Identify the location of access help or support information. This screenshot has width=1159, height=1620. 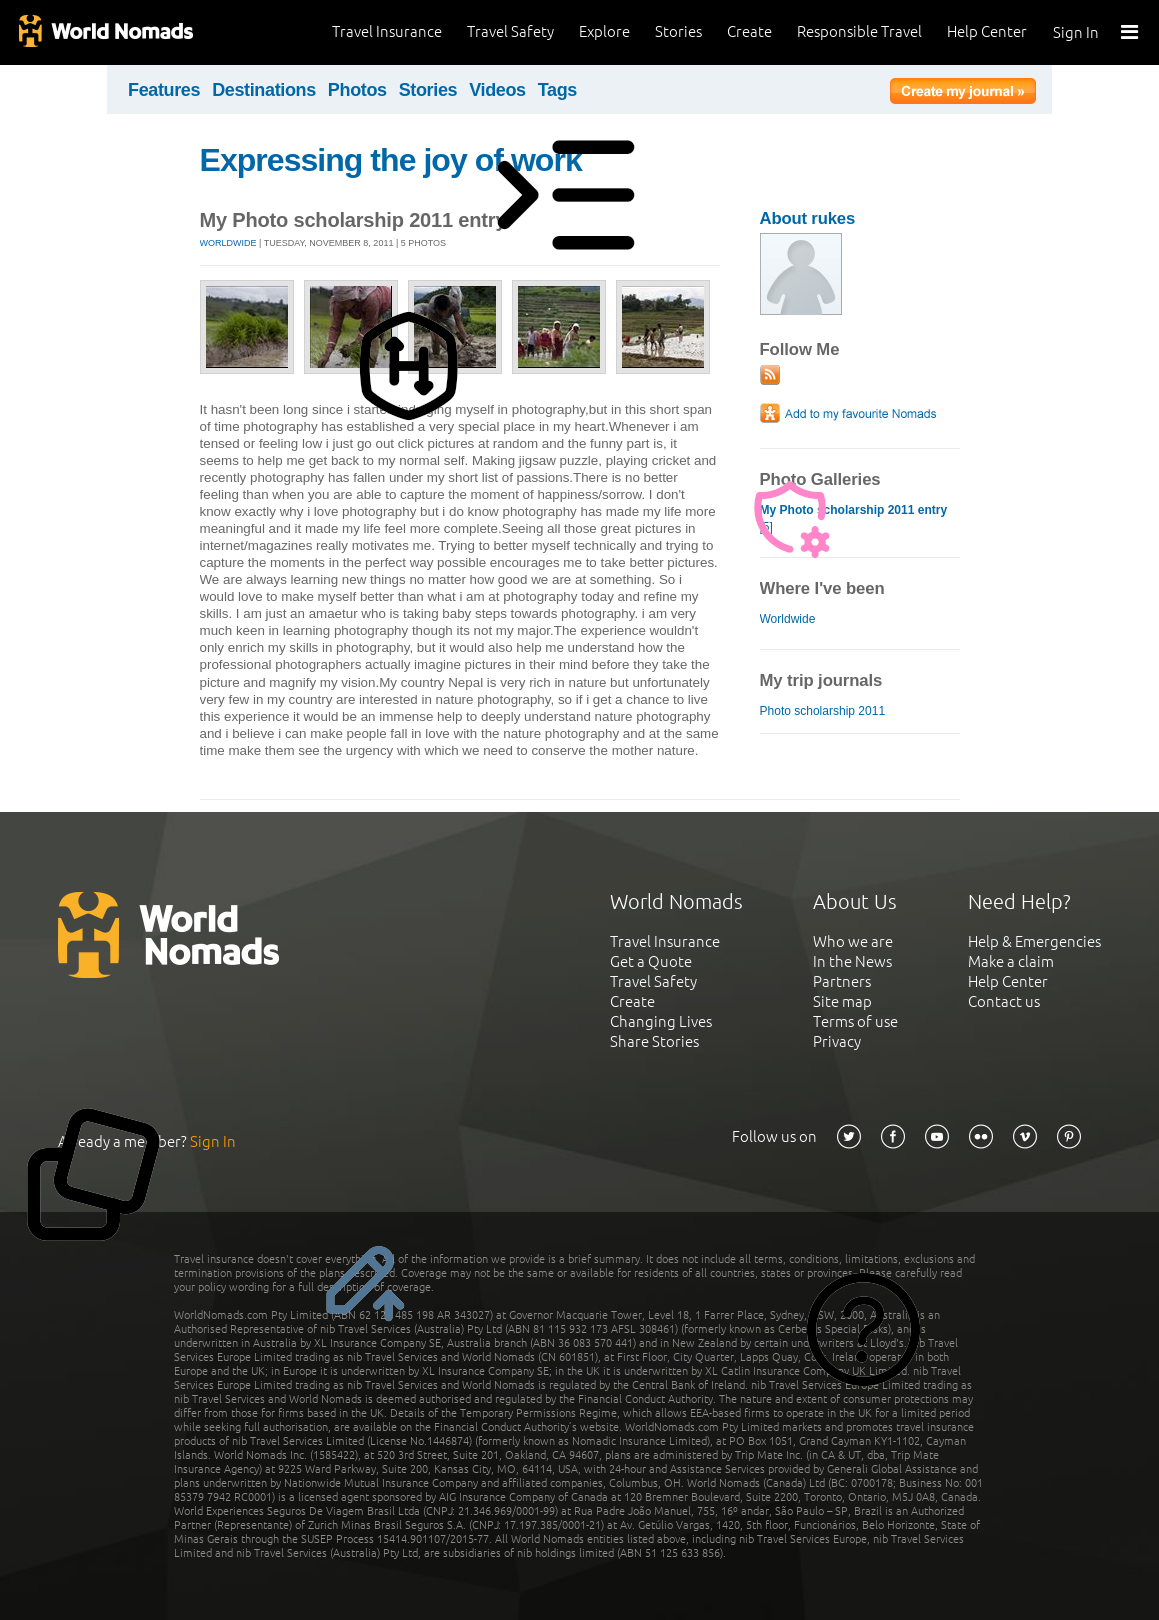
(863, 1329).